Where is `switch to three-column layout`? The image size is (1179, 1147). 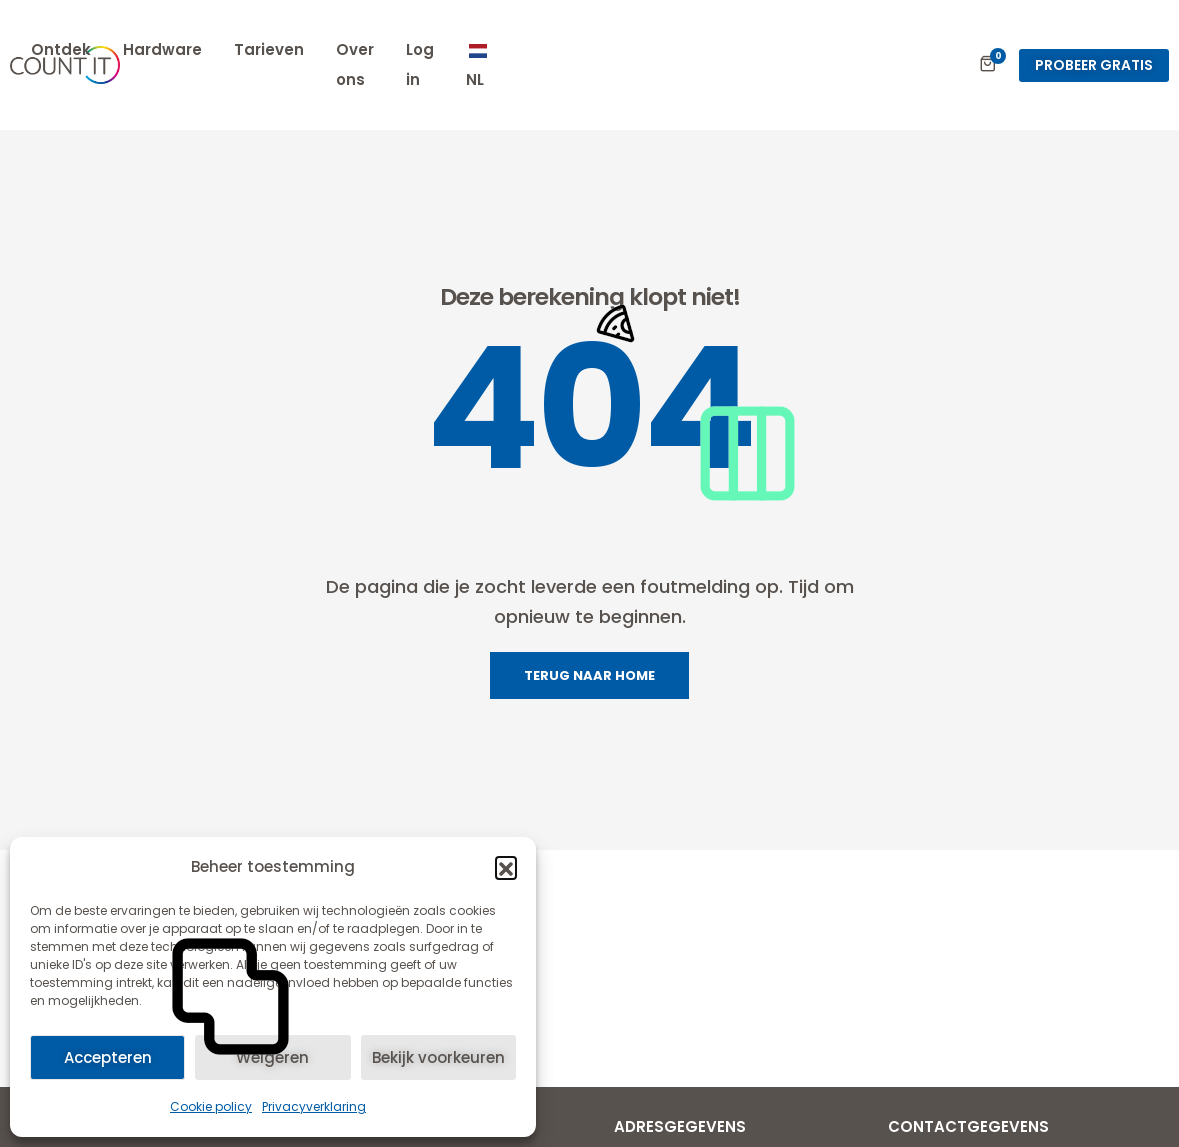 switch to three-column layout is located at coordinates (747, 453).